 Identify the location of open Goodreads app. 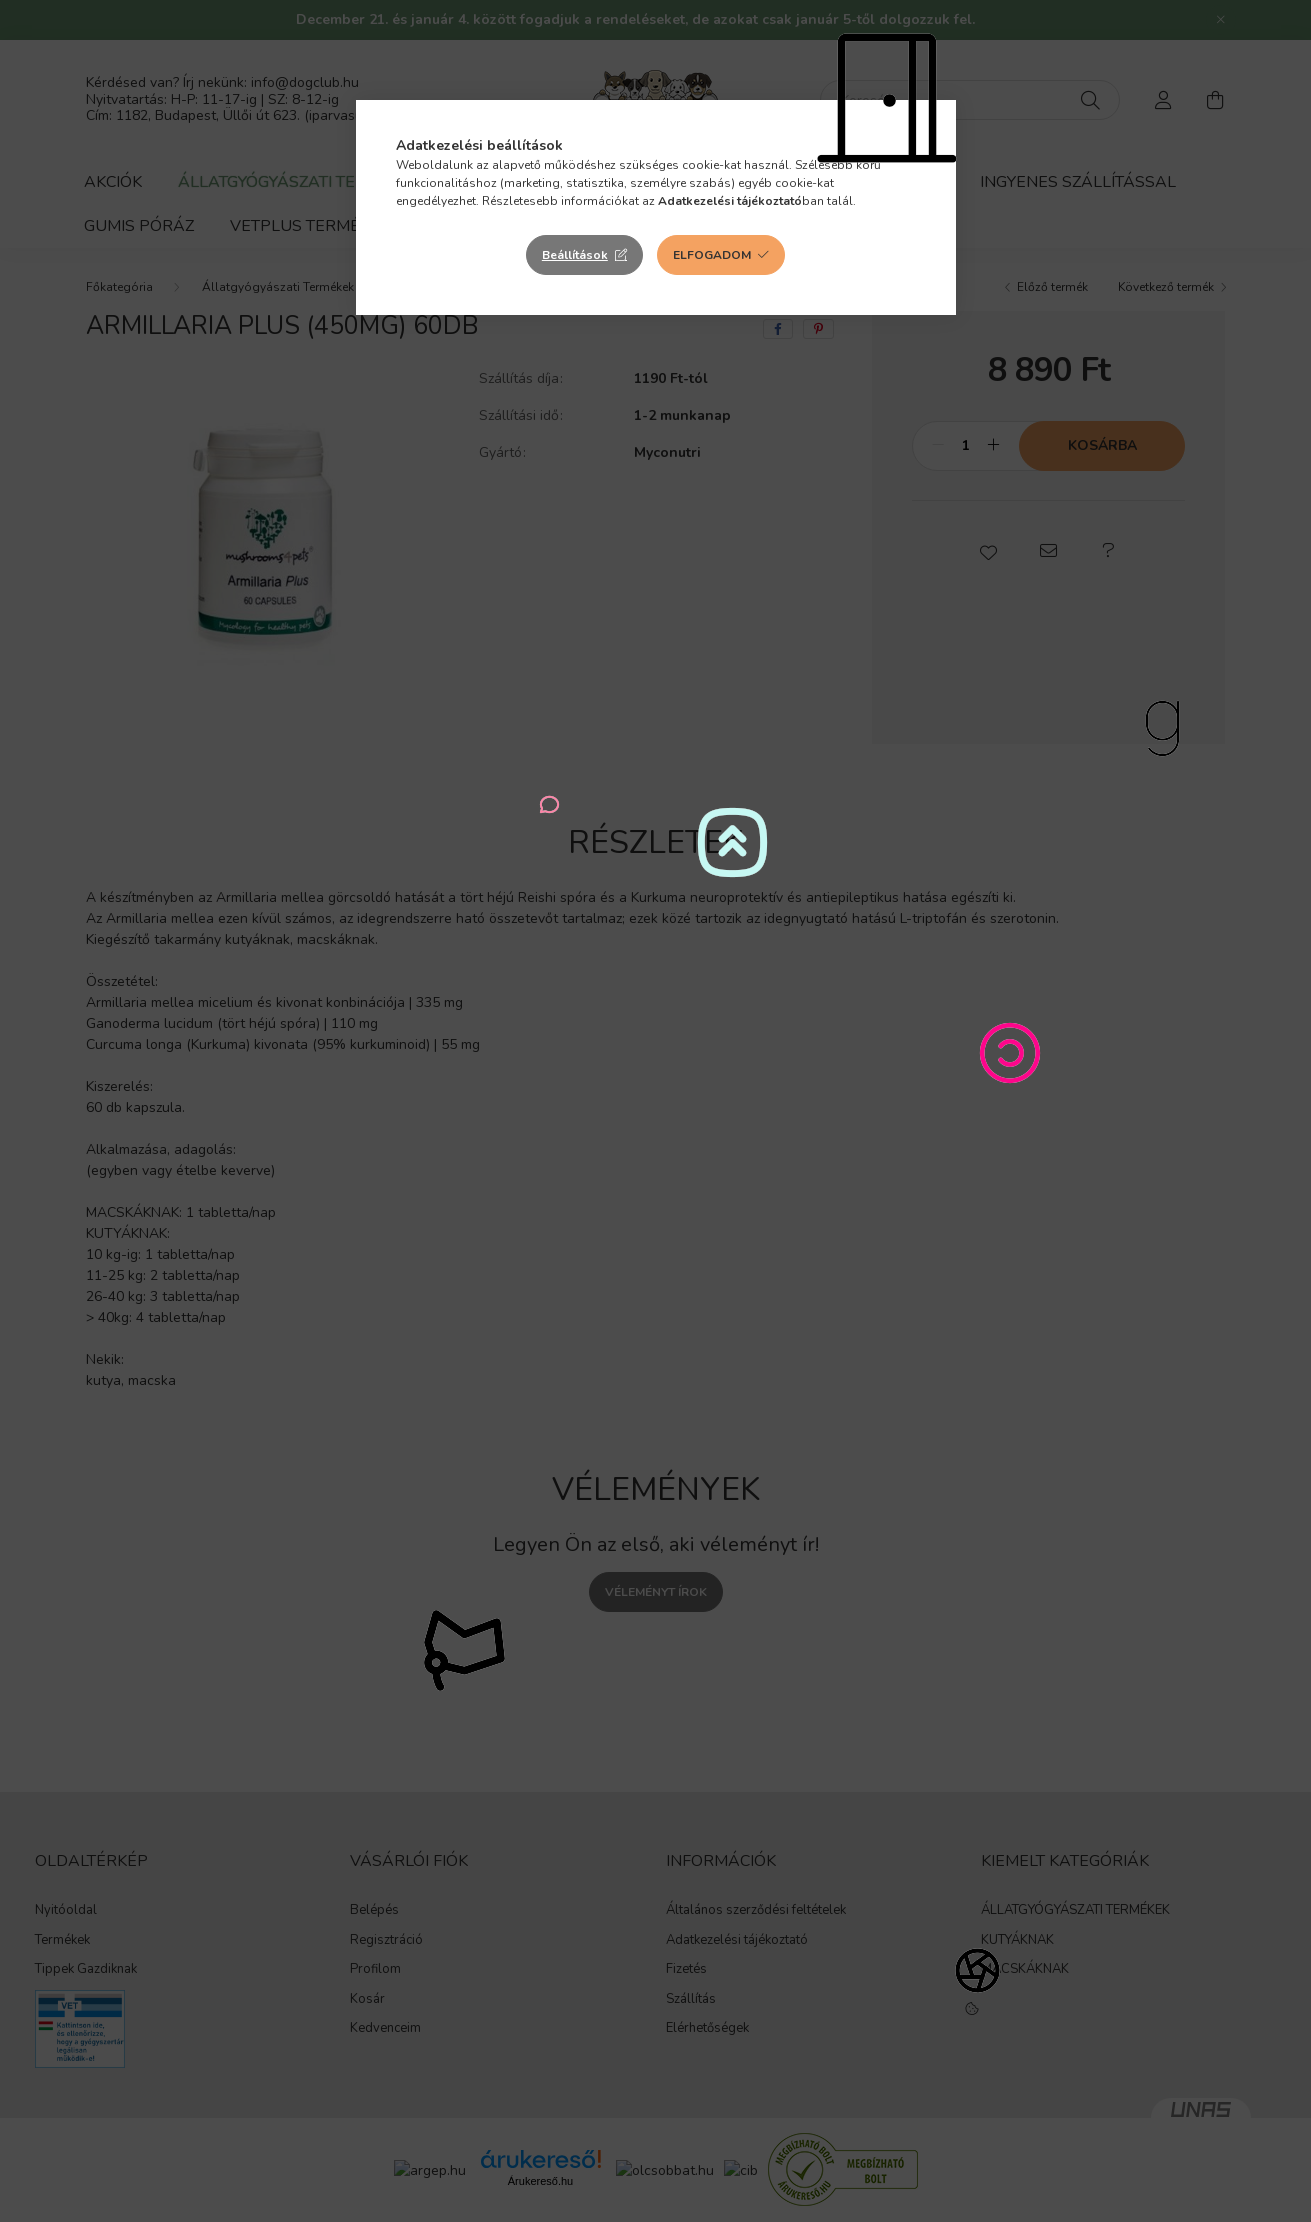
(1162, 728).